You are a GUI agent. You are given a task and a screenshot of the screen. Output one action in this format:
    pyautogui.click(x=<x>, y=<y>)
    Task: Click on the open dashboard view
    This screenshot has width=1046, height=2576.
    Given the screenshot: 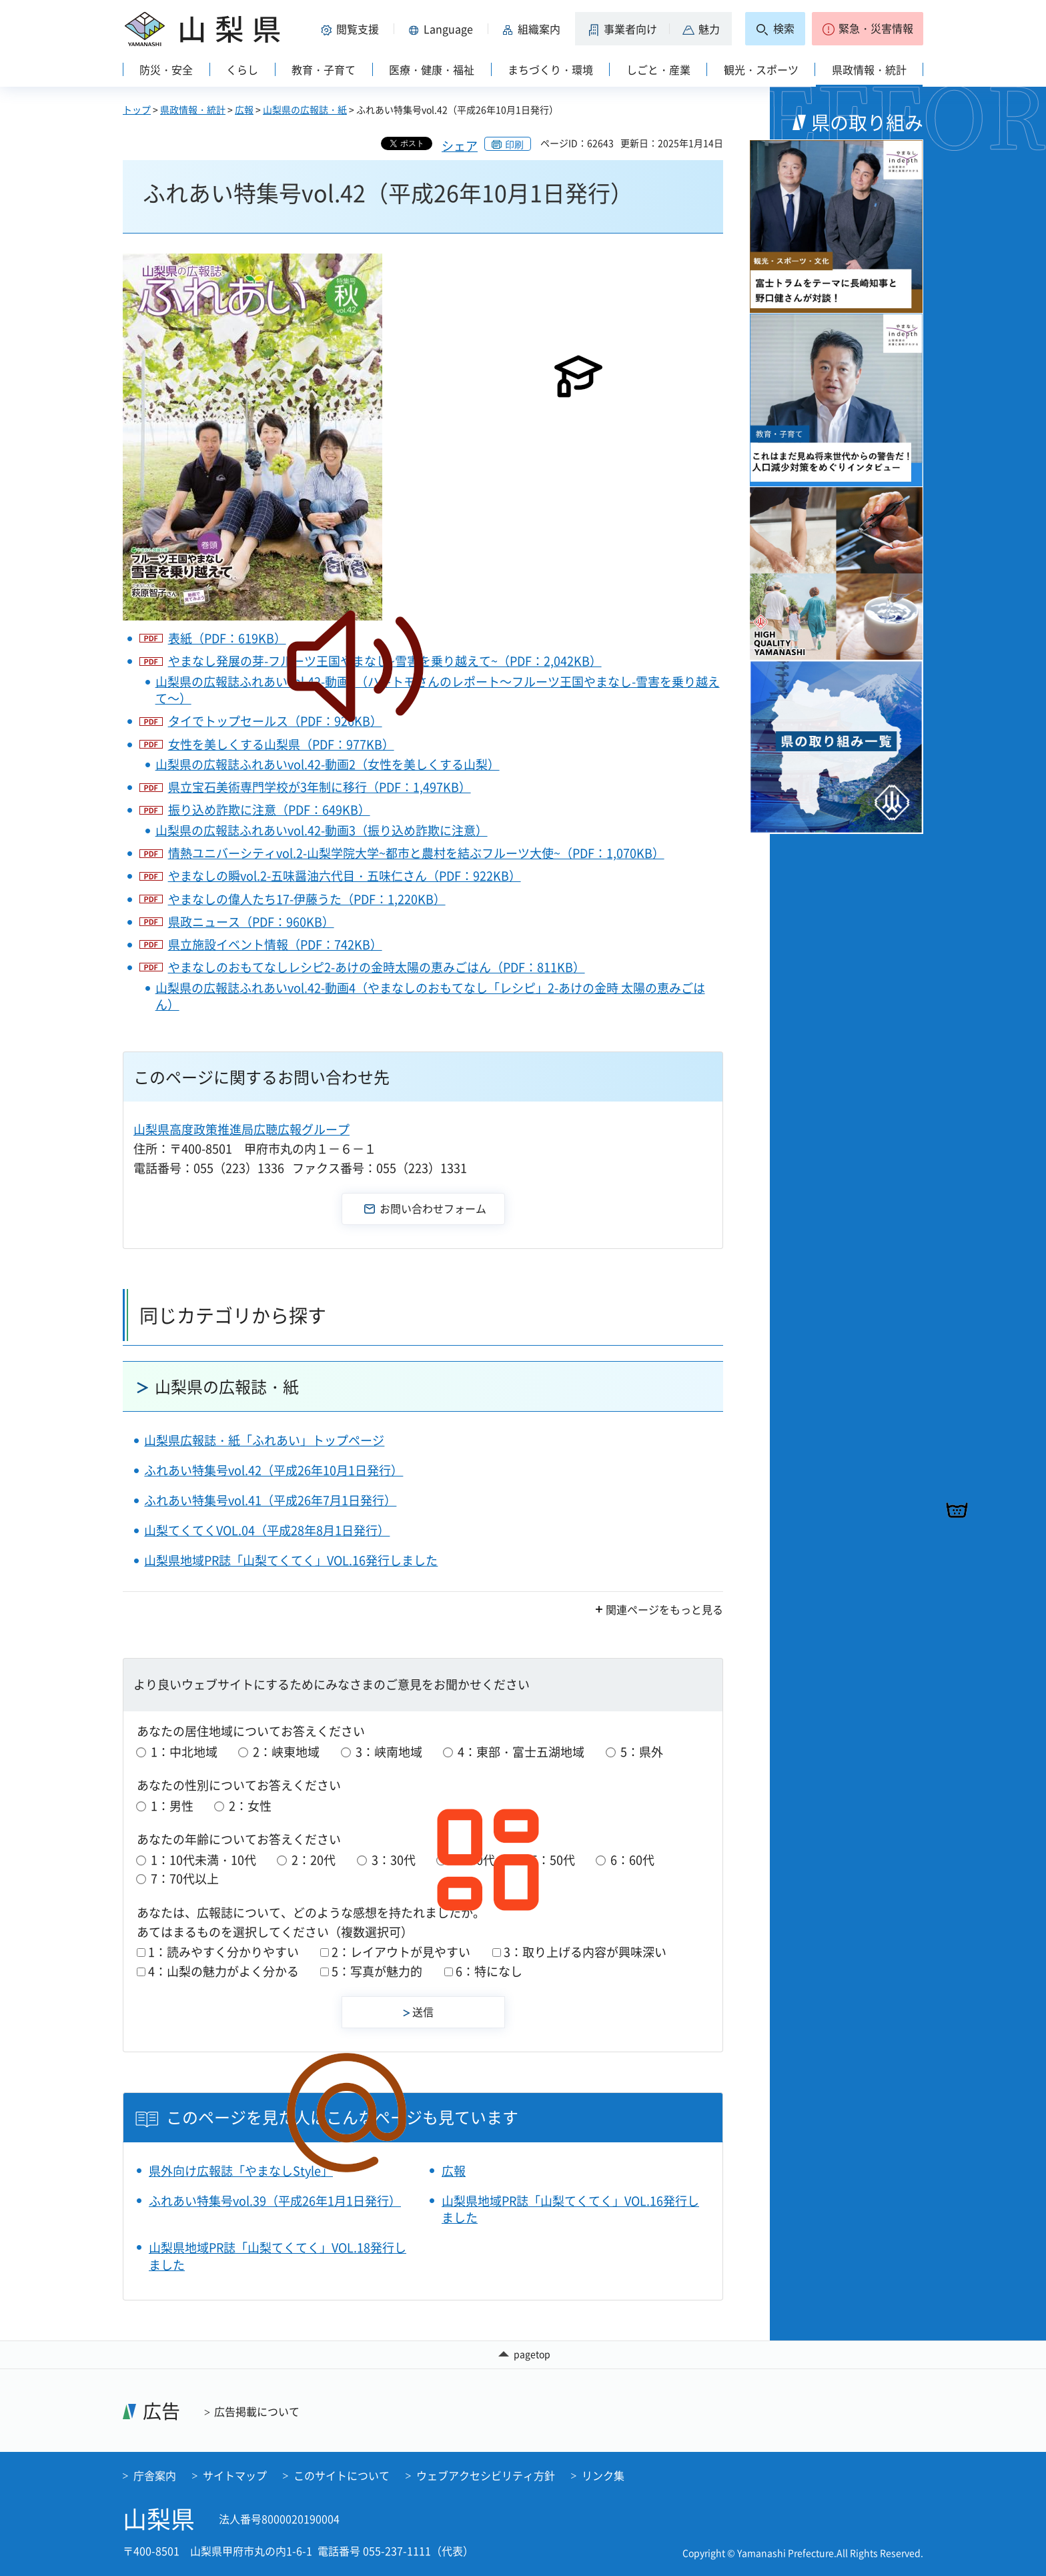 What is the action you would take?
    pyautogui.click(x=488, y=1859)
    